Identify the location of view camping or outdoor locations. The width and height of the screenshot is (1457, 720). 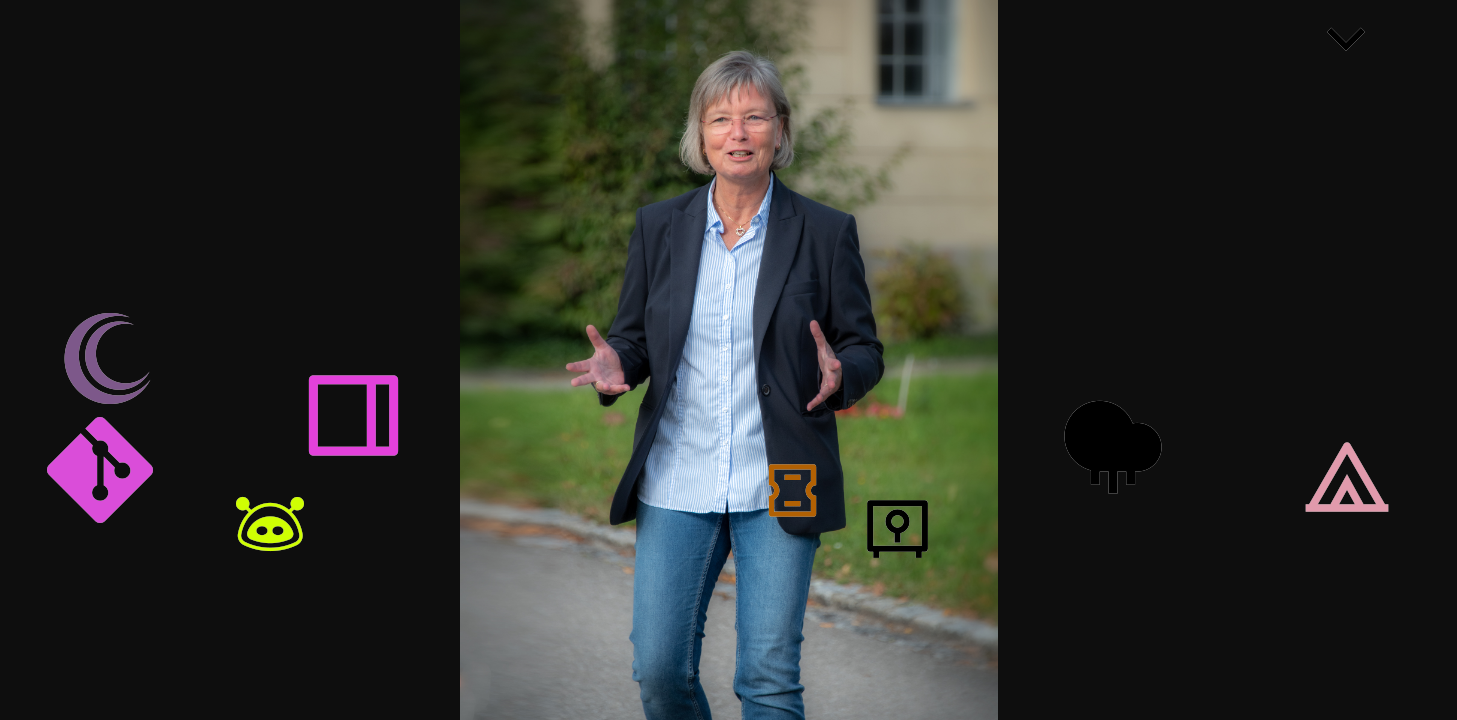
(1347, 478).